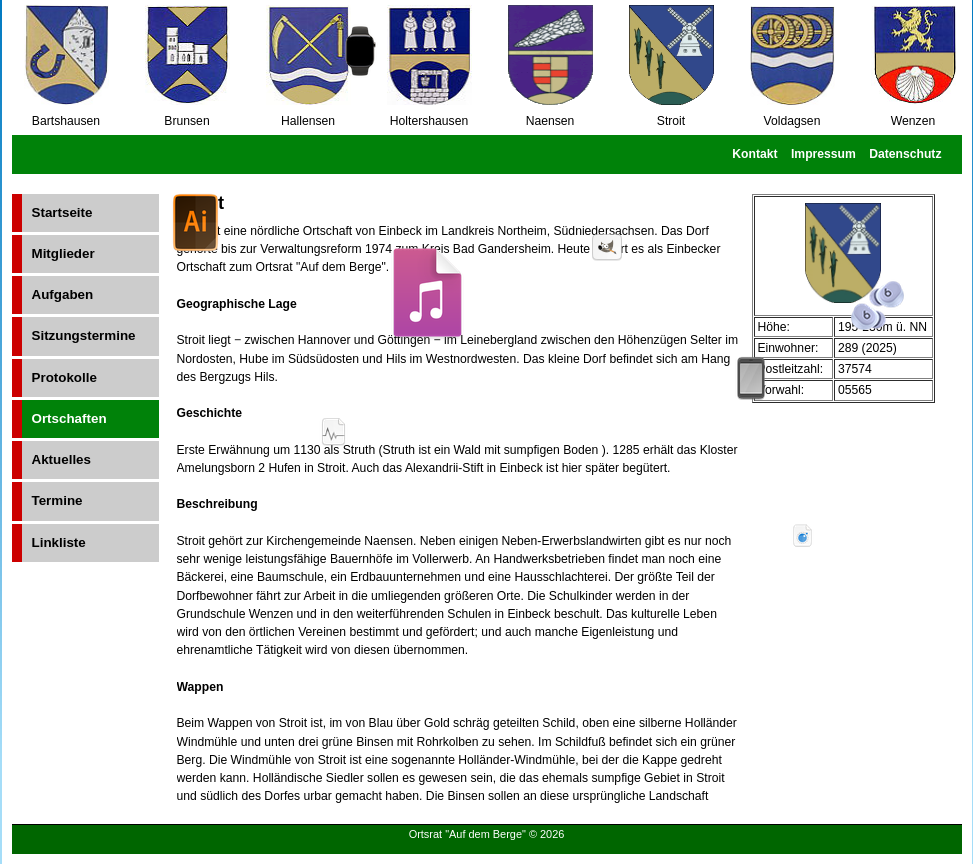 This screenshot has height=864, width=973. Describe the element at coordinates (607, 246) in the screenshot. I see `compressed GIMP project file` at that location.